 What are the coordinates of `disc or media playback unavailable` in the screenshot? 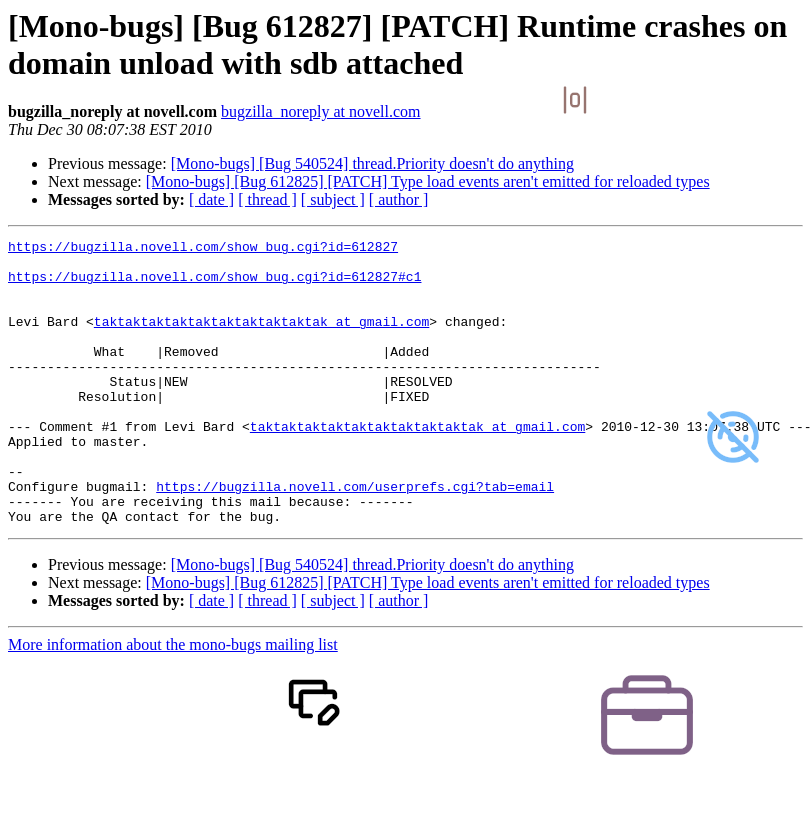 It's located at (733, 437).